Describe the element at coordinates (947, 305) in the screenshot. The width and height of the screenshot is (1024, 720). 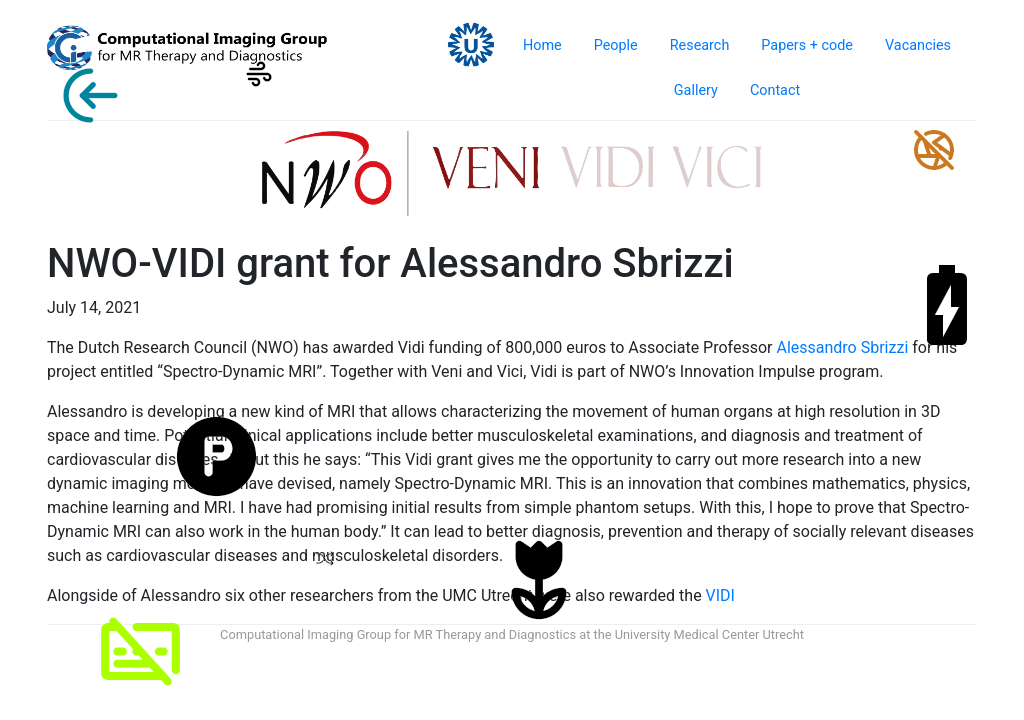
I see `indicates battery is fully charged while connected to power` at that location.